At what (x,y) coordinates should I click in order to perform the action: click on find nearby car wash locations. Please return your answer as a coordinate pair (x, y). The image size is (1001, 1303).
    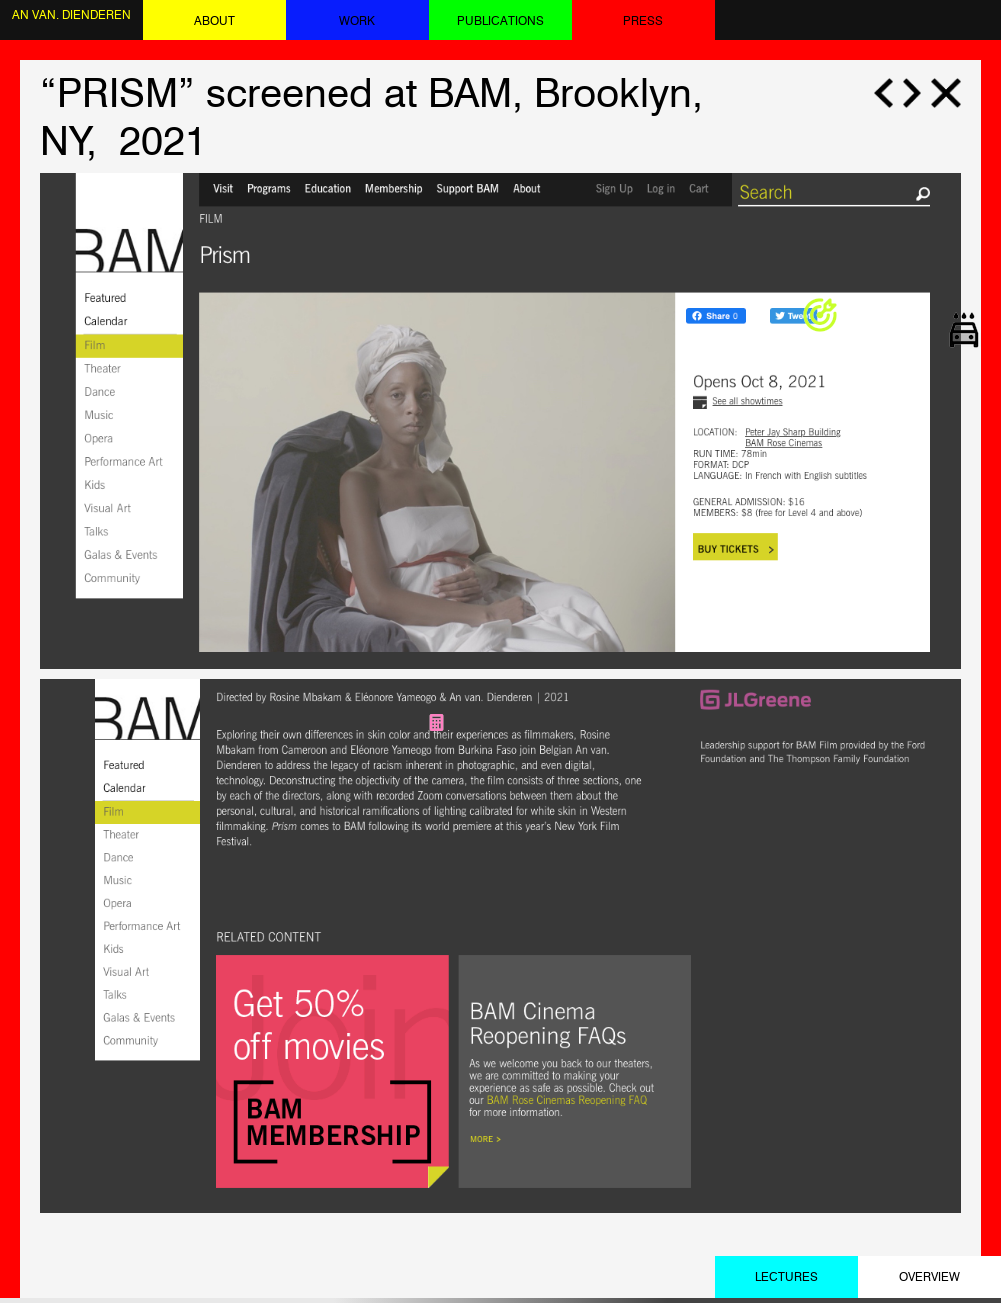
    Looking at the image, I should click on (964, 330).